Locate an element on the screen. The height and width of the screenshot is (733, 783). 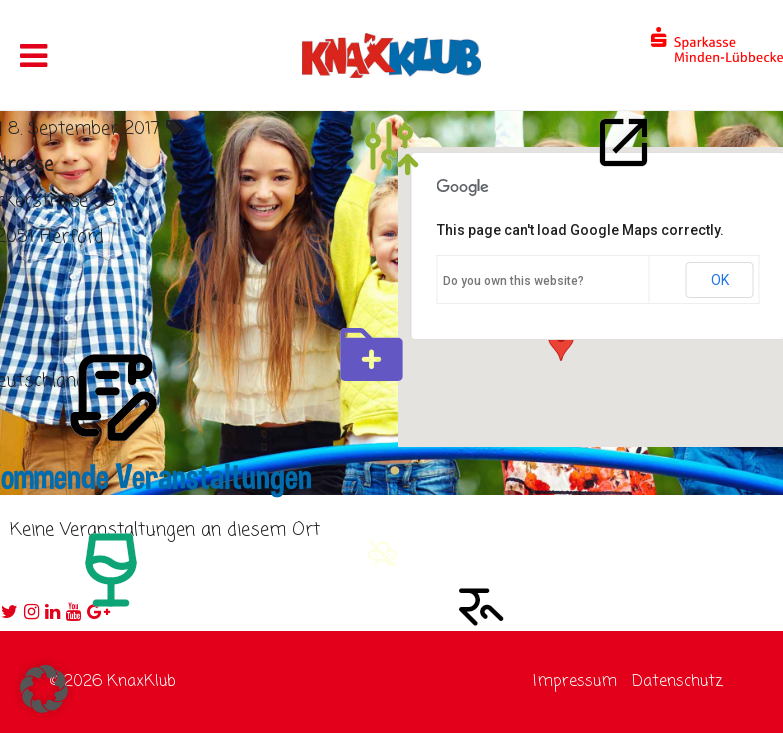
view or manage contracts is located at coordinates (111, 395).